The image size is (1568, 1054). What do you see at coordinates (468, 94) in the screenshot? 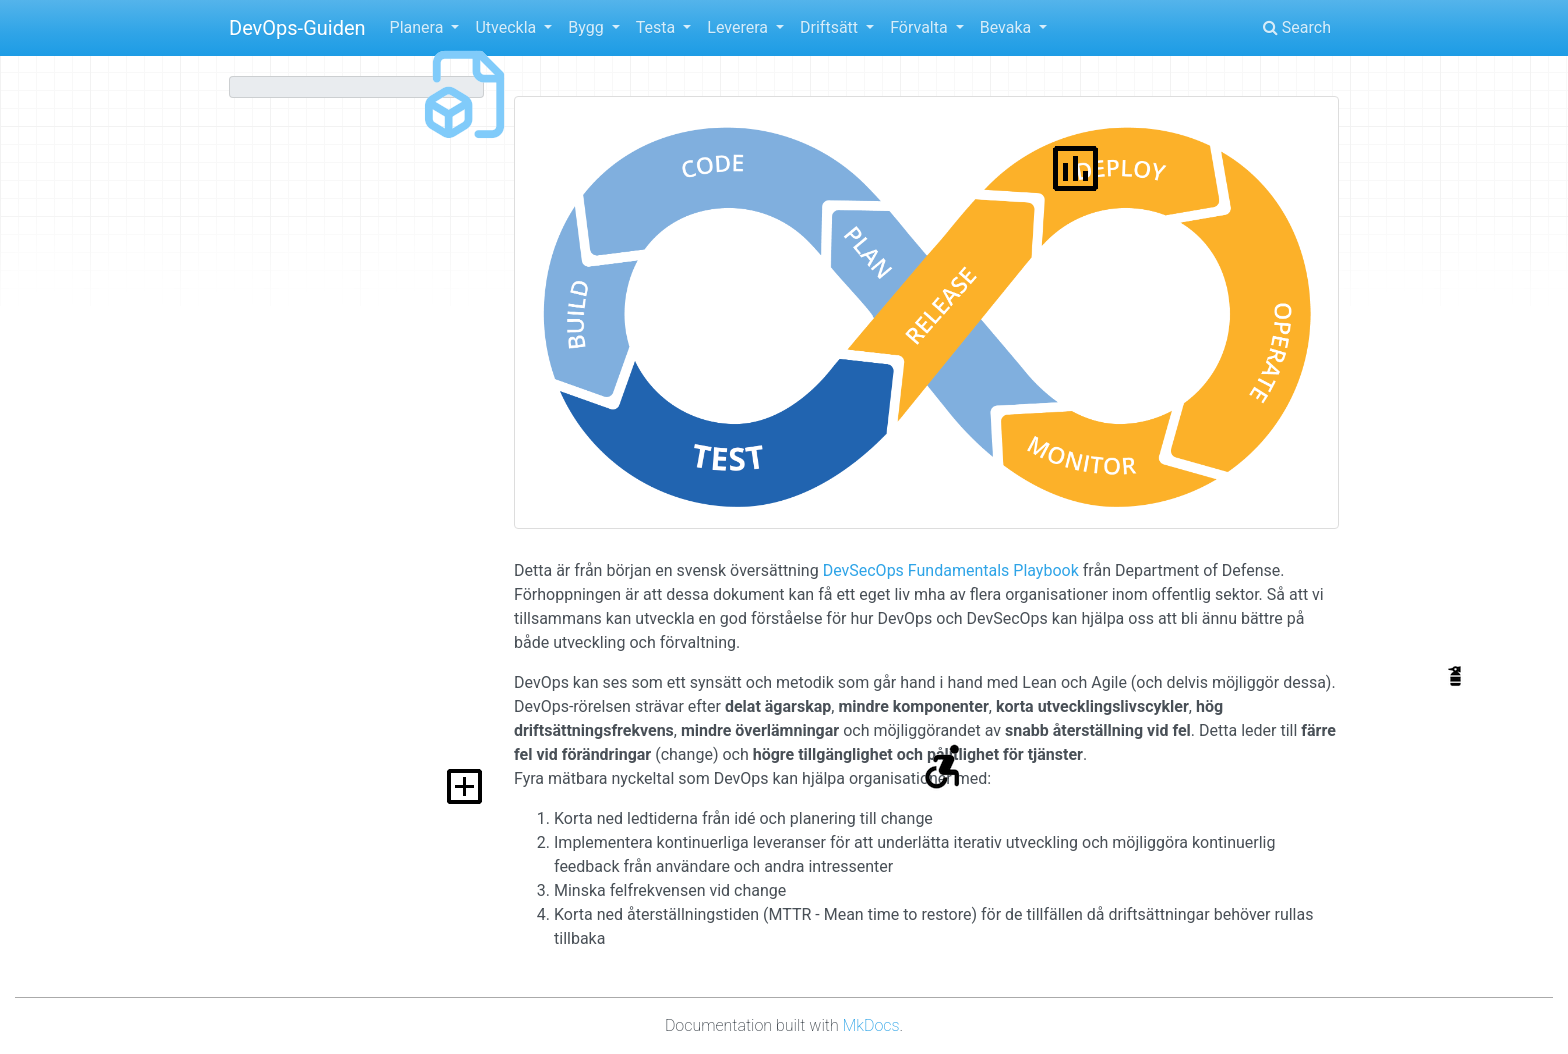
I see `view 3d model file` at bounding box center [468, 94].